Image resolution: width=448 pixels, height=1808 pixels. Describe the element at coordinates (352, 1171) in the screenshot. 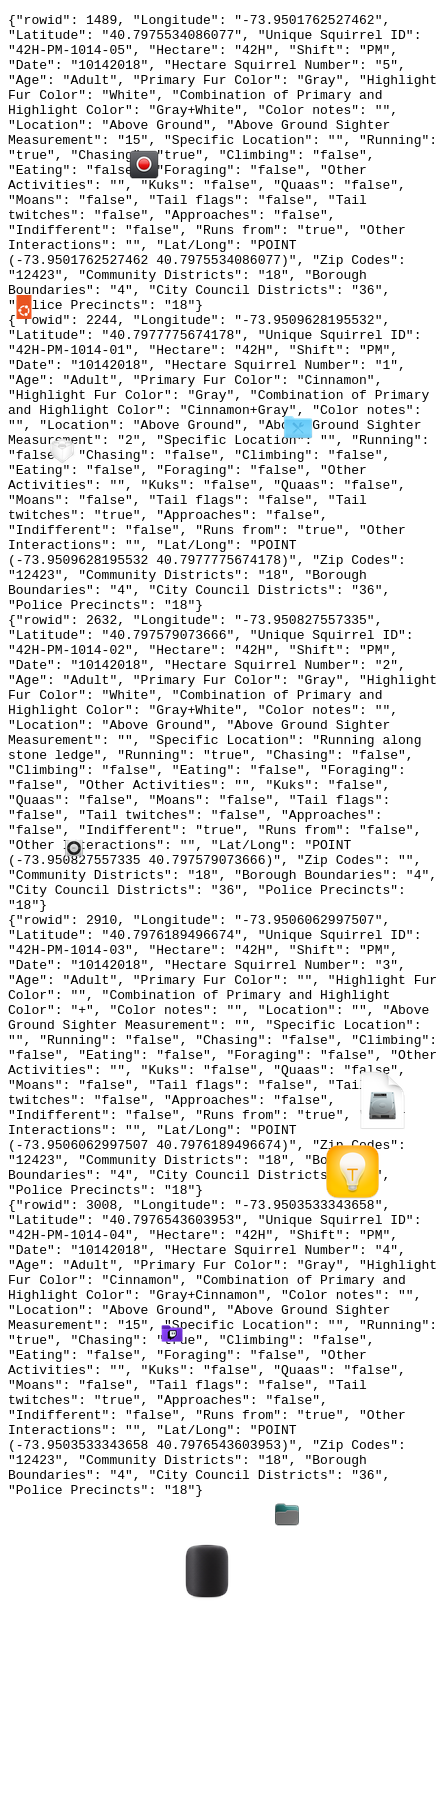

I see `open the Tips app for helpful hints and tutorials` at that location.